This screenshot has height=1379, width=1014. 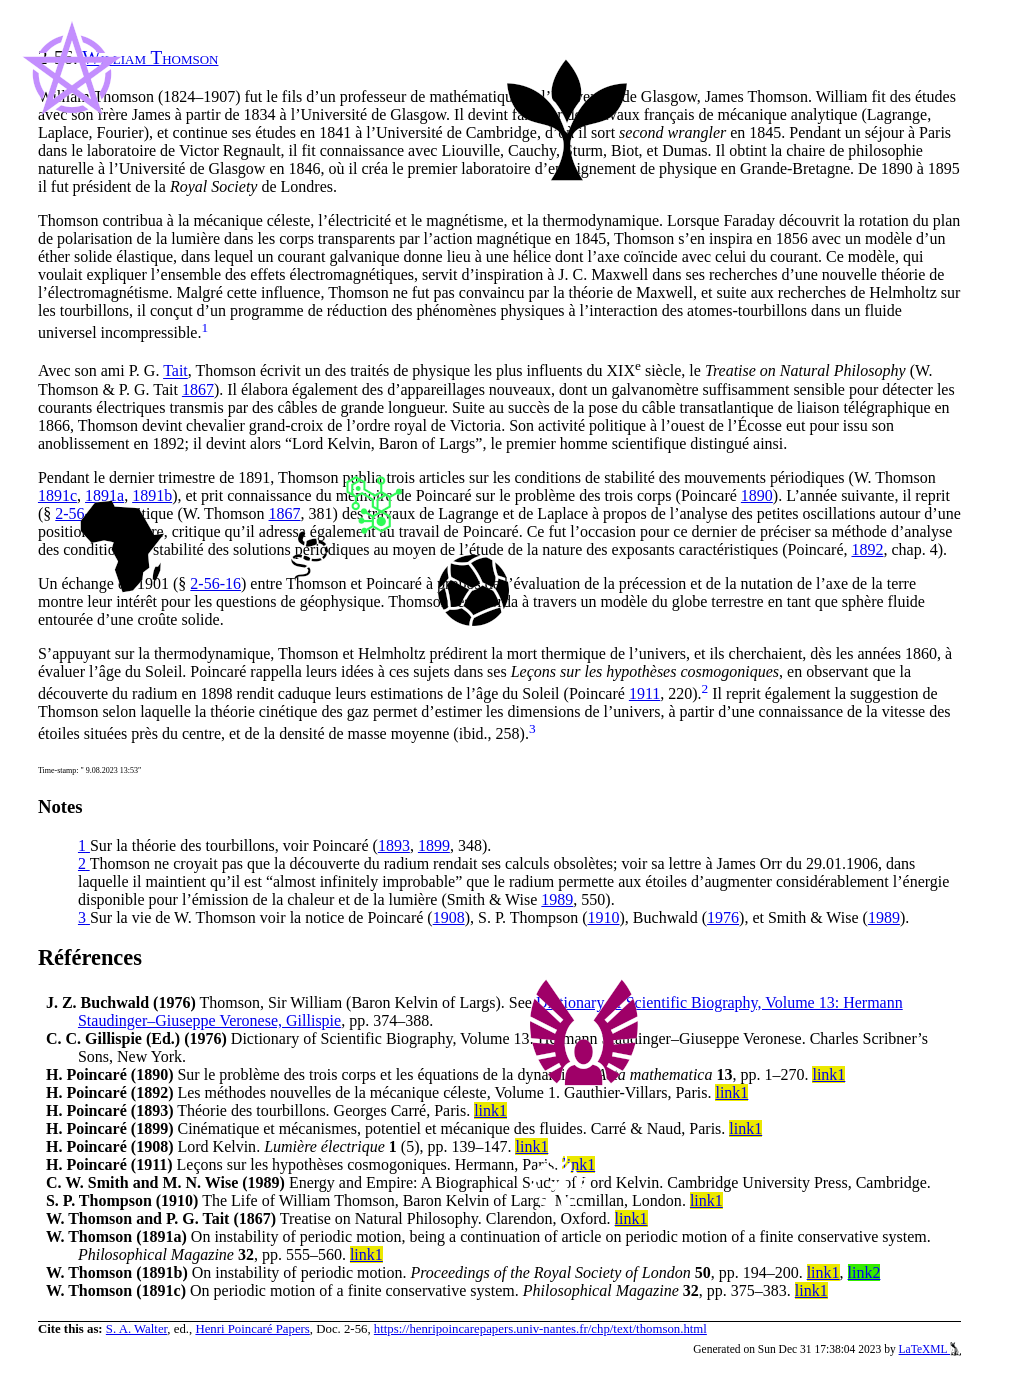 What do you see at coordinates (566, 120) in the screenshot?
I see `indicates new growth or beginner status` at bounding box center [566, 120].